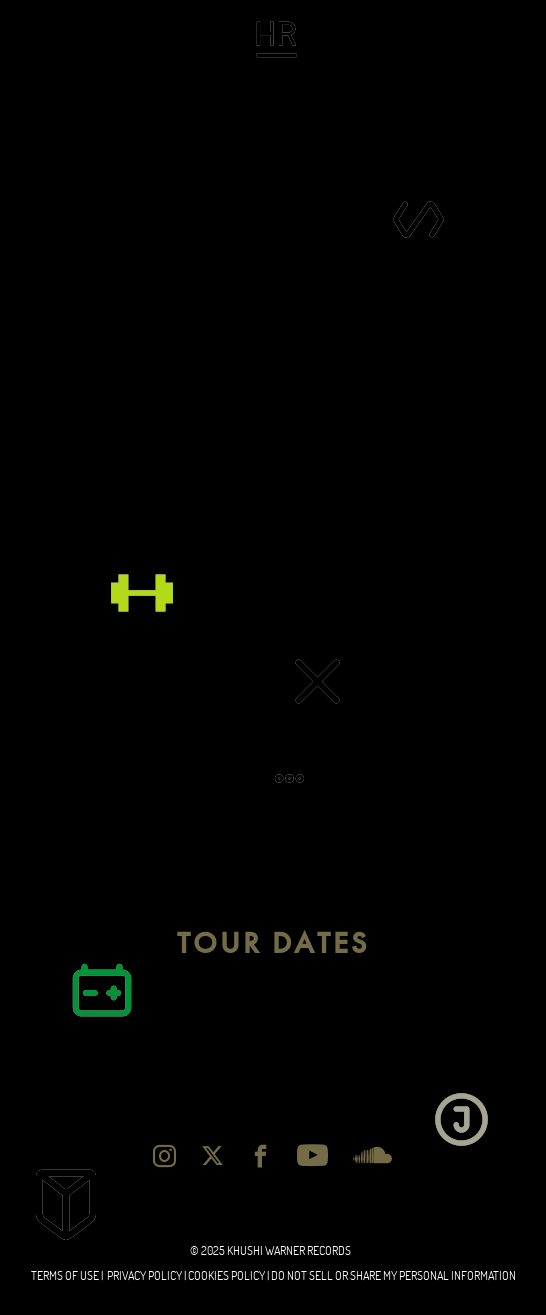  I want to click on view automotive battery status, so click(102, 993).